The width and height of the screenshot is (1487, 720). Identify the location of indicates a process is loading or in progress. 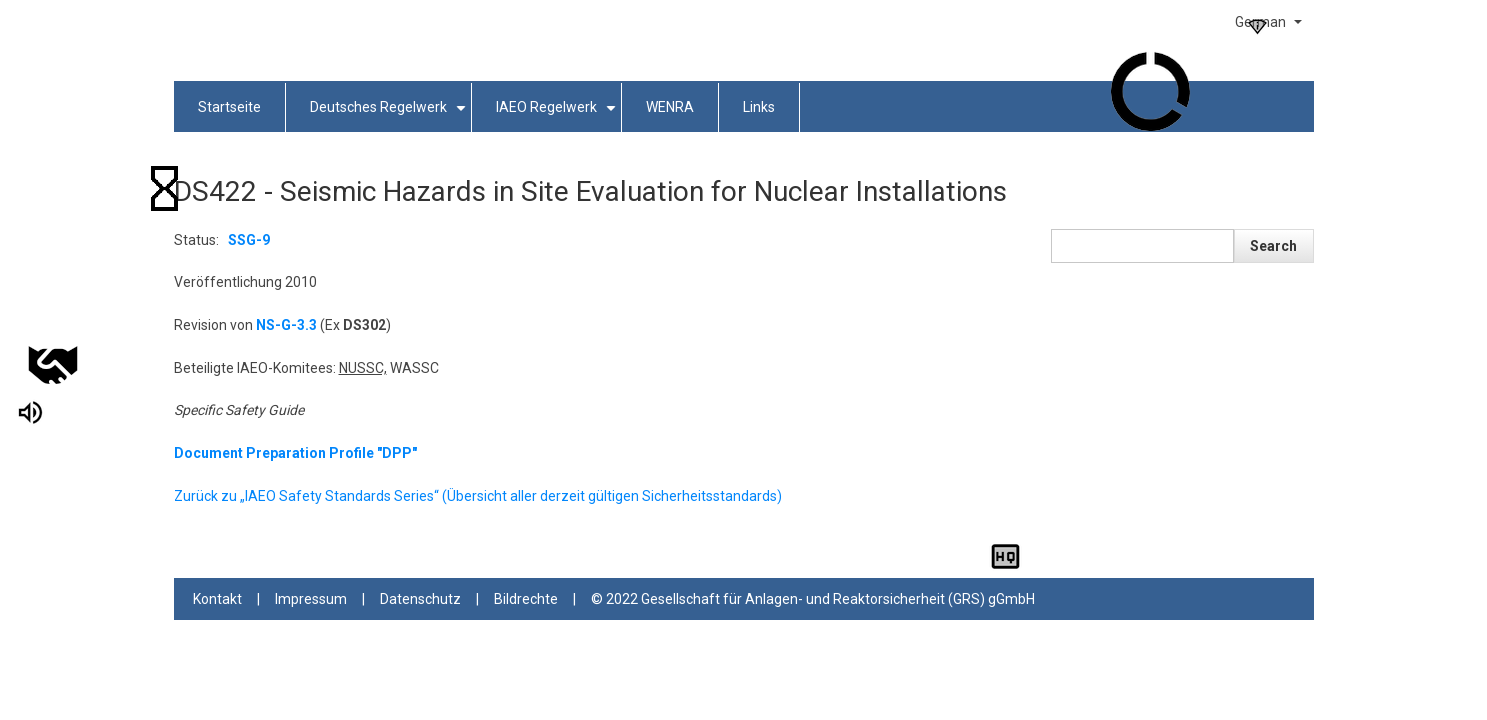
(164, 188).